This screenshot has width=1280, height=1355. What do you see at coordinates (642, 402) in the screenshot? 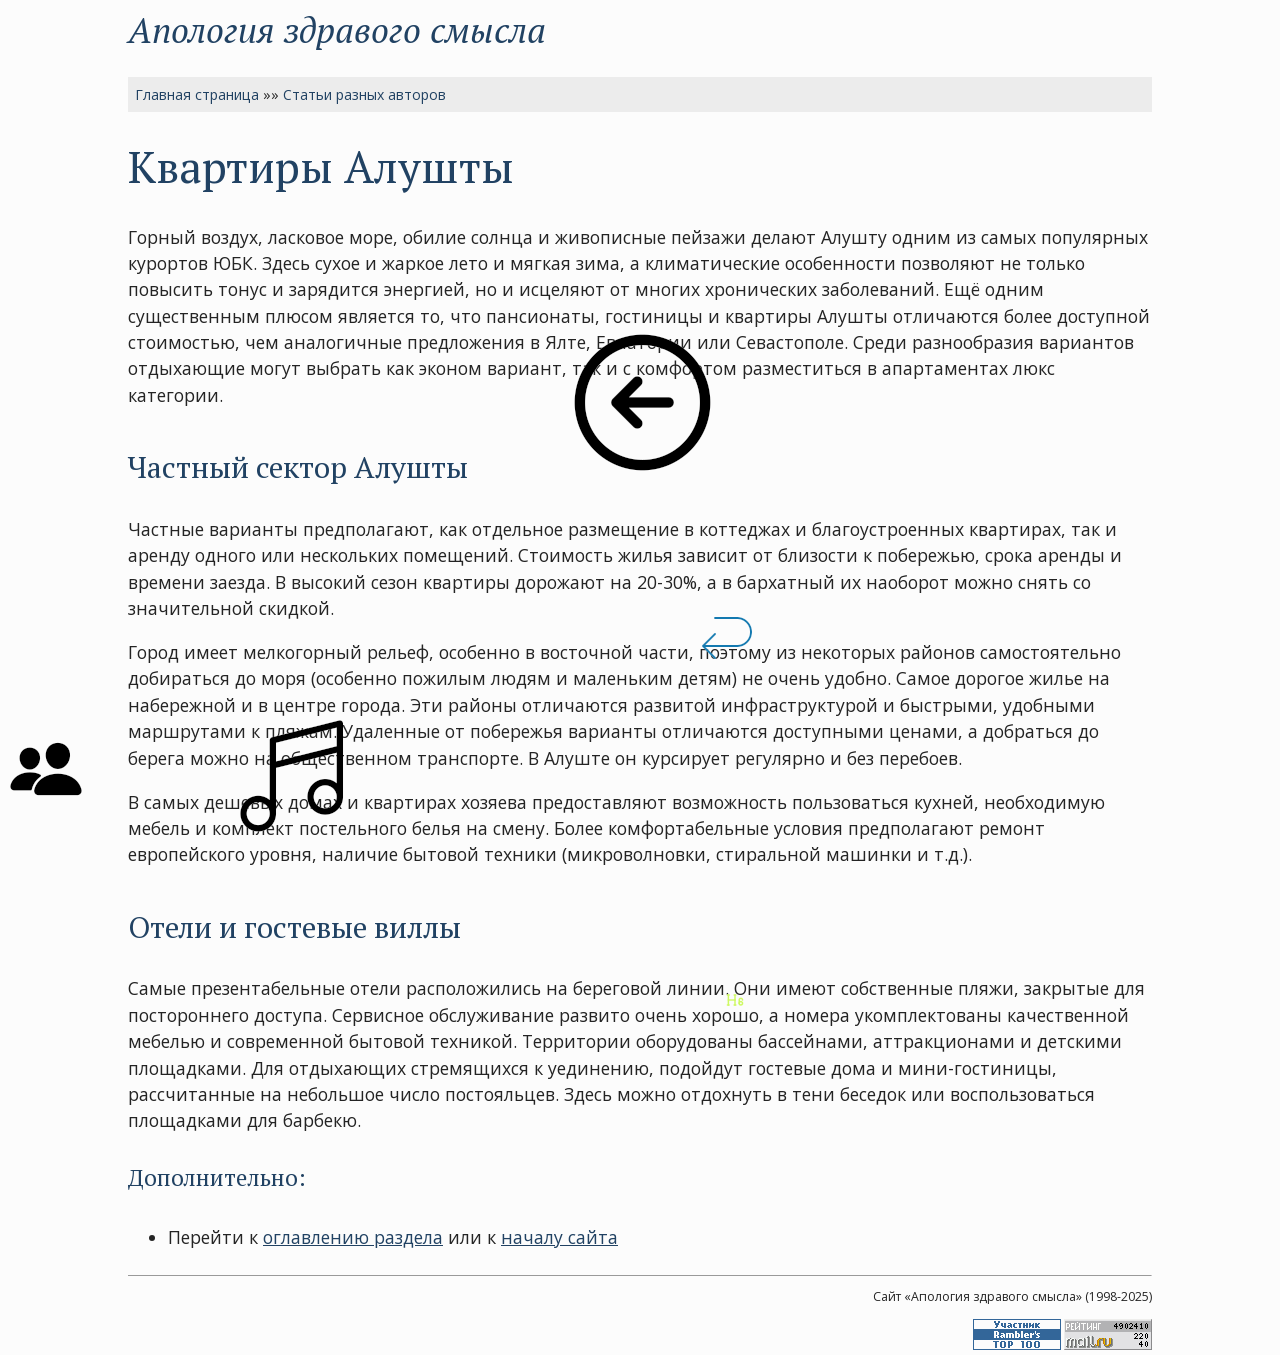
I see `go back to the previous screen` at bounding box center [642, 402].